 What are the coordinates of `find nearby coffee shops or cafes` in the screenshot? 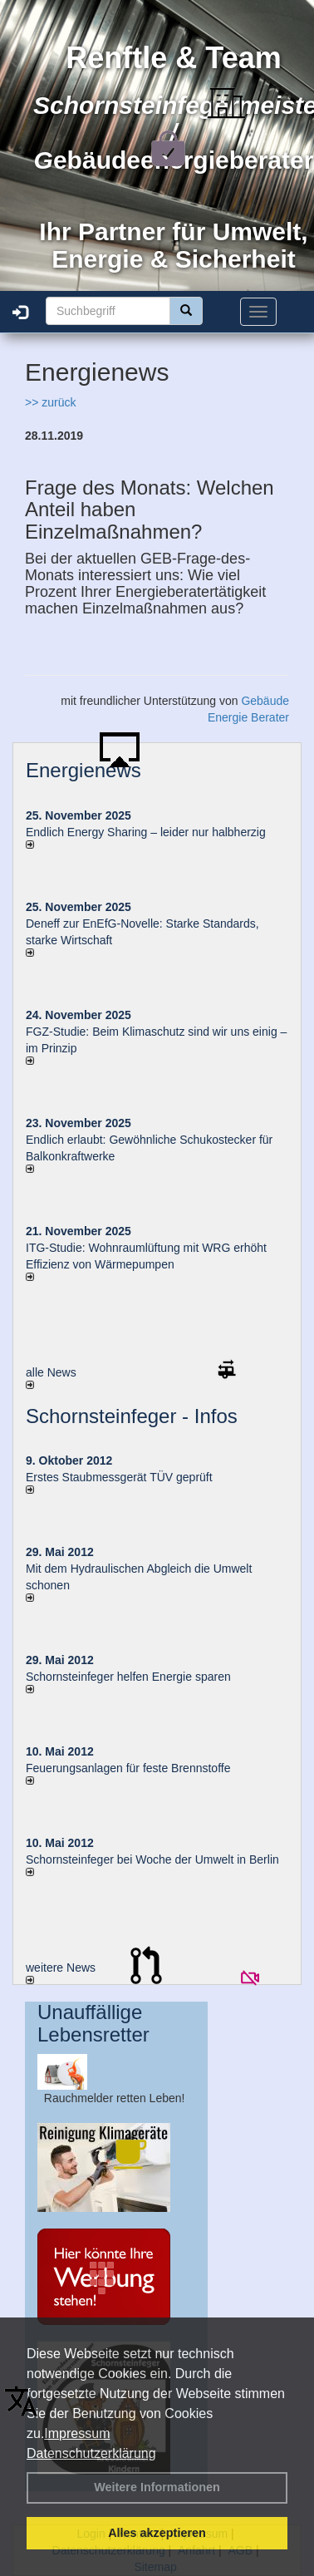 It's located at (130, 2155).